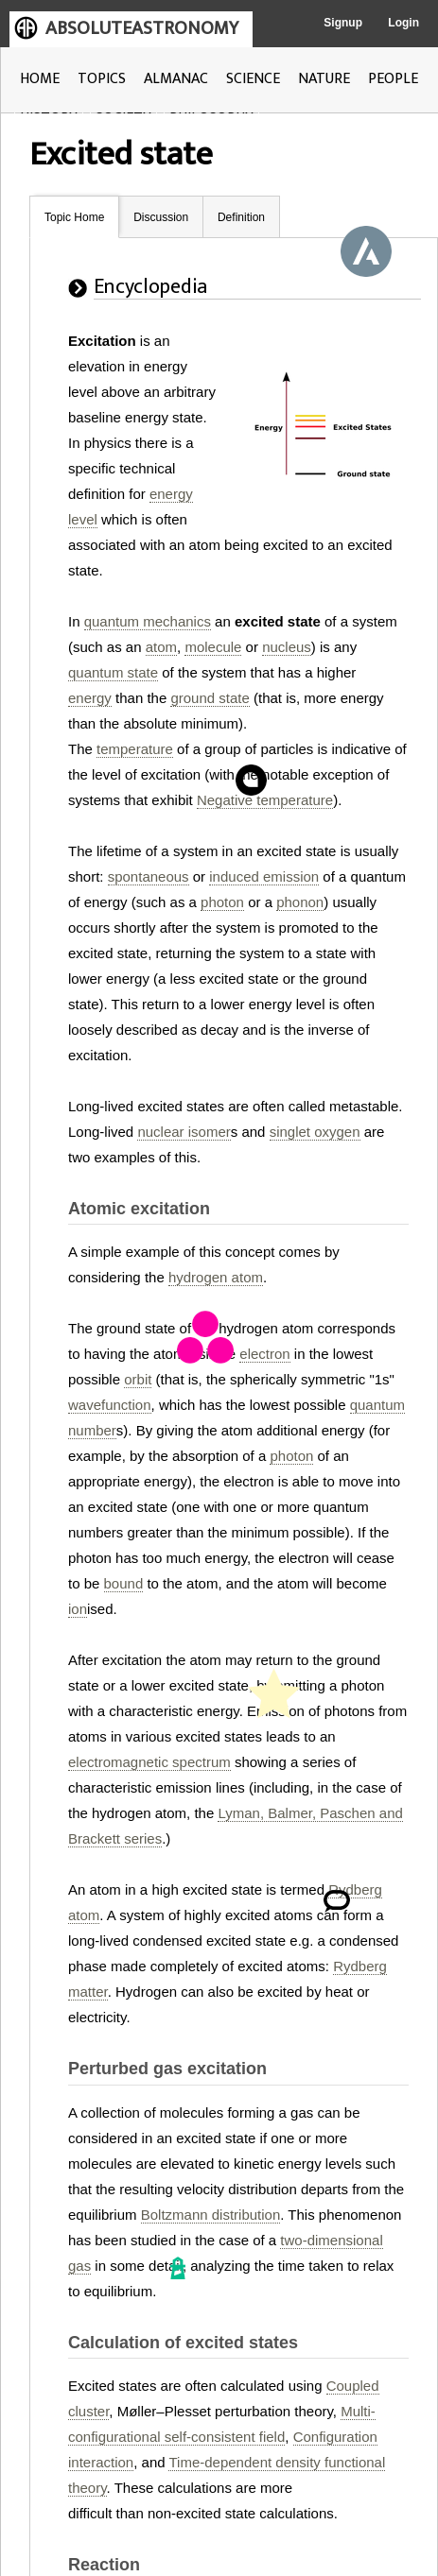 Image resolution: width=438 pixels, height=2576 pixels. What do you see at coordinates (337, 1901) in the screenshot?
I see `visit The Conversation website` at bounding box center [337, 1901].